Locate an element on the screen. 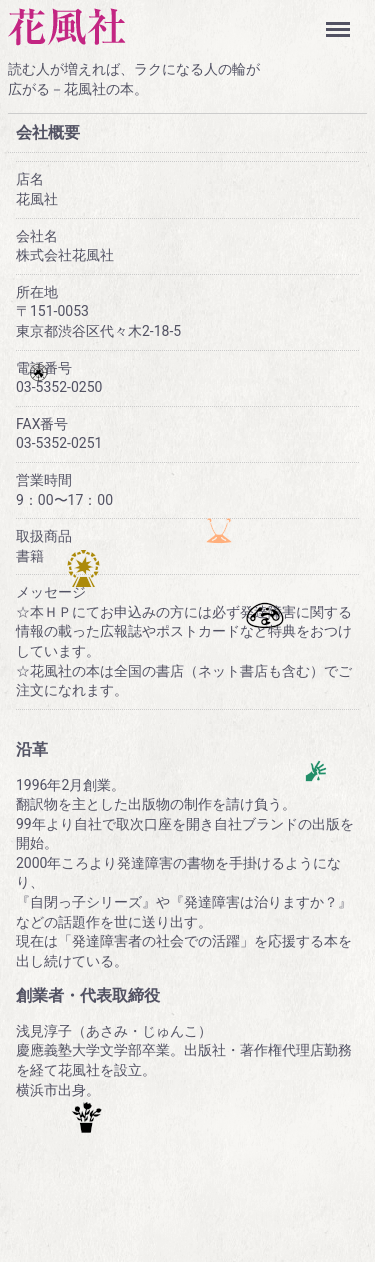  indicates injury or wound requiring first aid is located at coordinates (316, 771).